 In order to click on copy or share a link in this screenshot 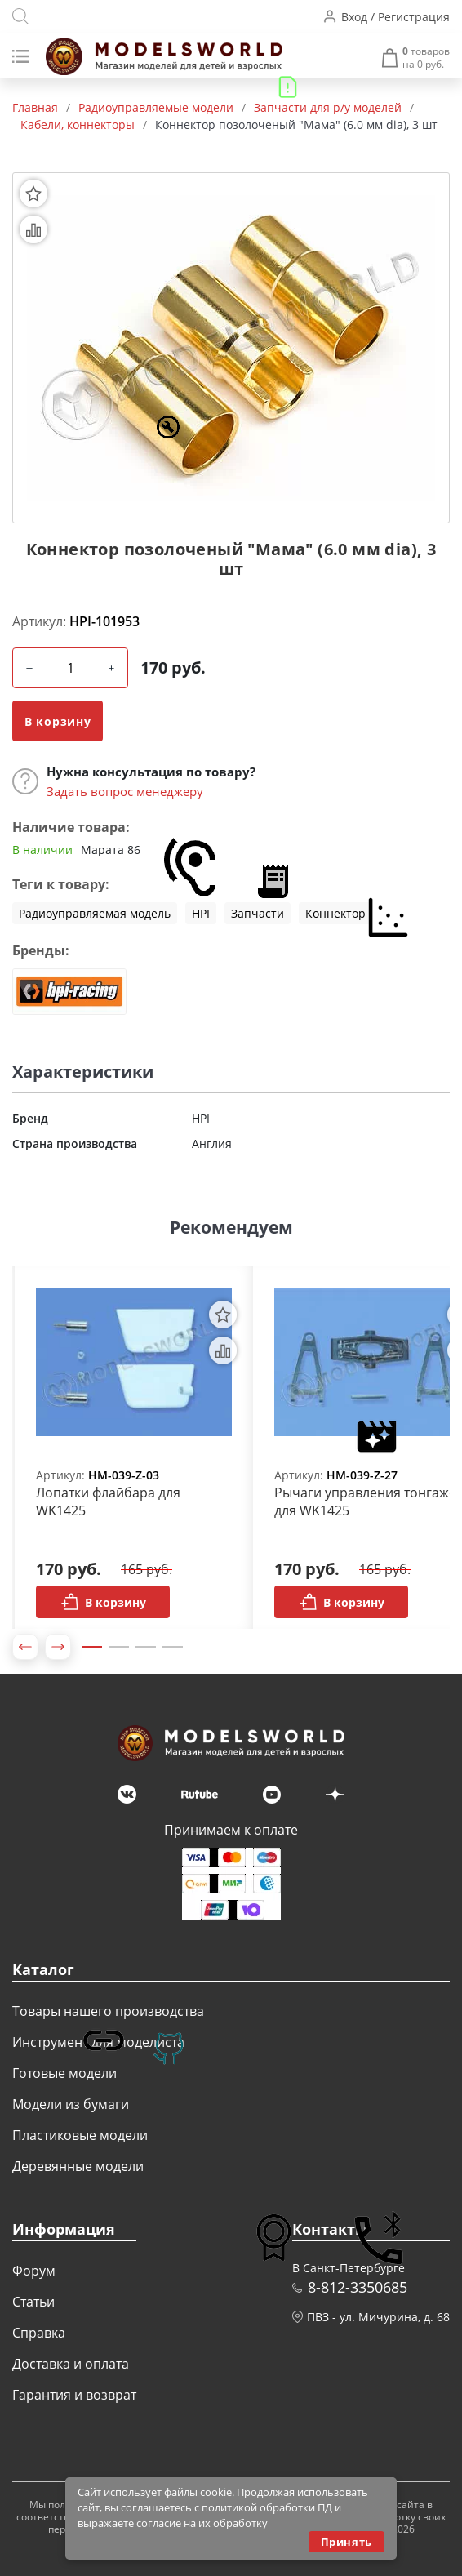, I will do `click(104, 2040)`.